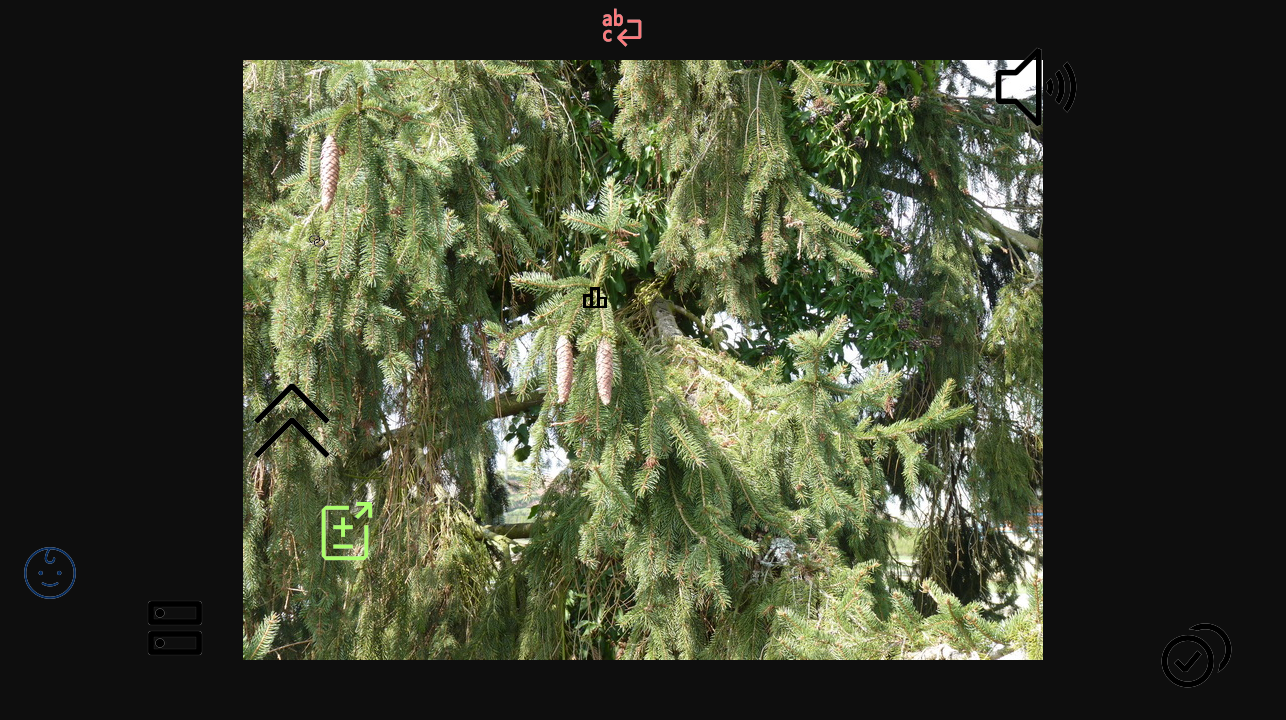  What do you see at coordinates (154, 411) in the screenshot?
I see `empty placeholder icon for spacing or alignment` at bounding box center [154, 411].